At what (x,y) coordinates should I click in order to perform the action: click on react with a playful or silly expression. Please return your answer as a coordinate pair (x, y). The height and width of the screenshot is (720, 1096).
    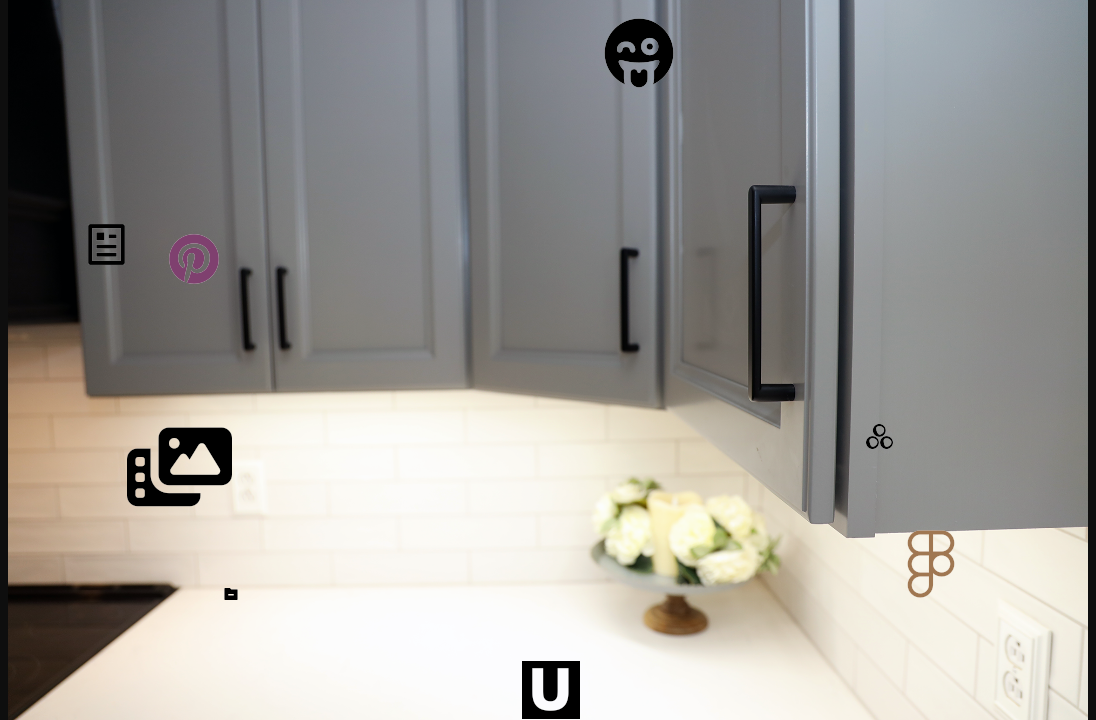
    Looking at the image, I should click on (639, 53).